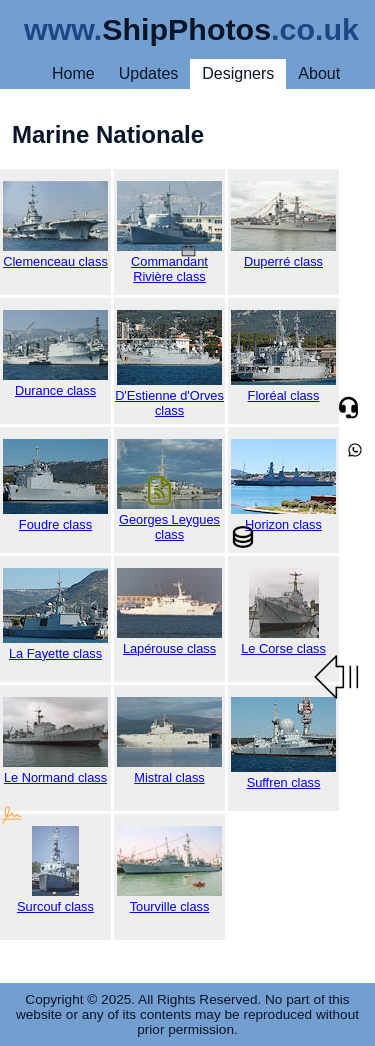 Image resolution: width=375 pixels, height=1046 pixels. Describe the element at coordinates (188, 250) in the screenshot. I see `view your shopping bag` at that location.